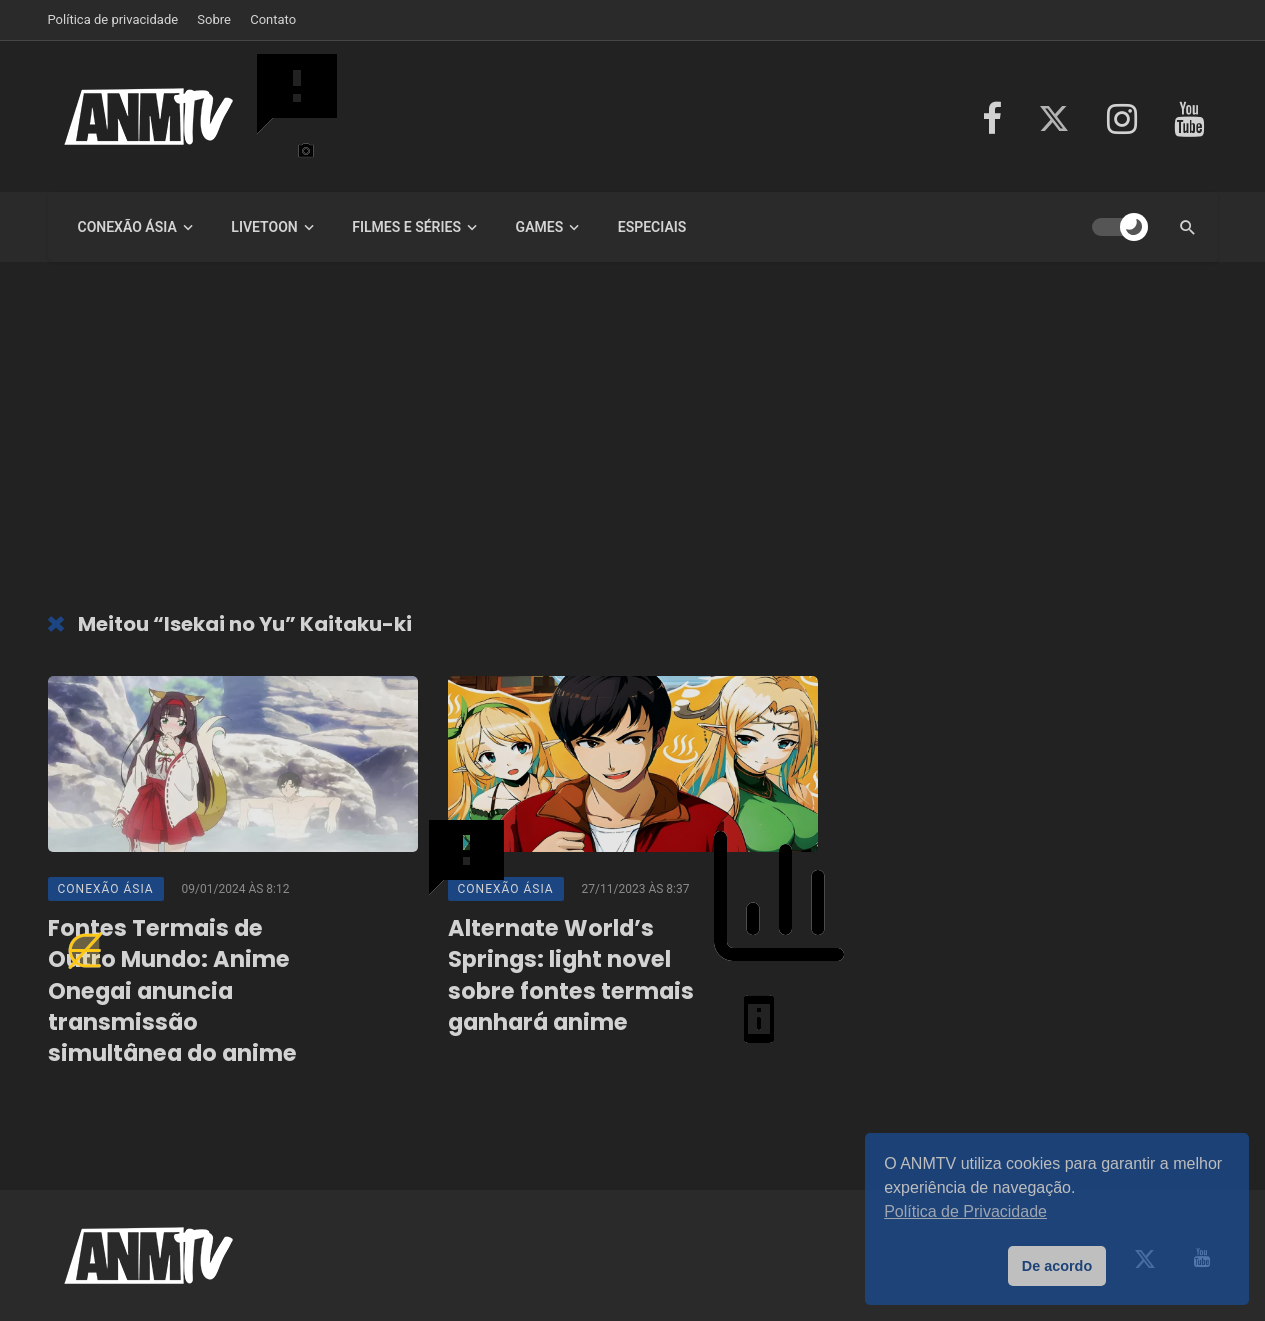 The image size is (1265, 1321). I want to click on submit feedback or report an issue, so click(297, 94).